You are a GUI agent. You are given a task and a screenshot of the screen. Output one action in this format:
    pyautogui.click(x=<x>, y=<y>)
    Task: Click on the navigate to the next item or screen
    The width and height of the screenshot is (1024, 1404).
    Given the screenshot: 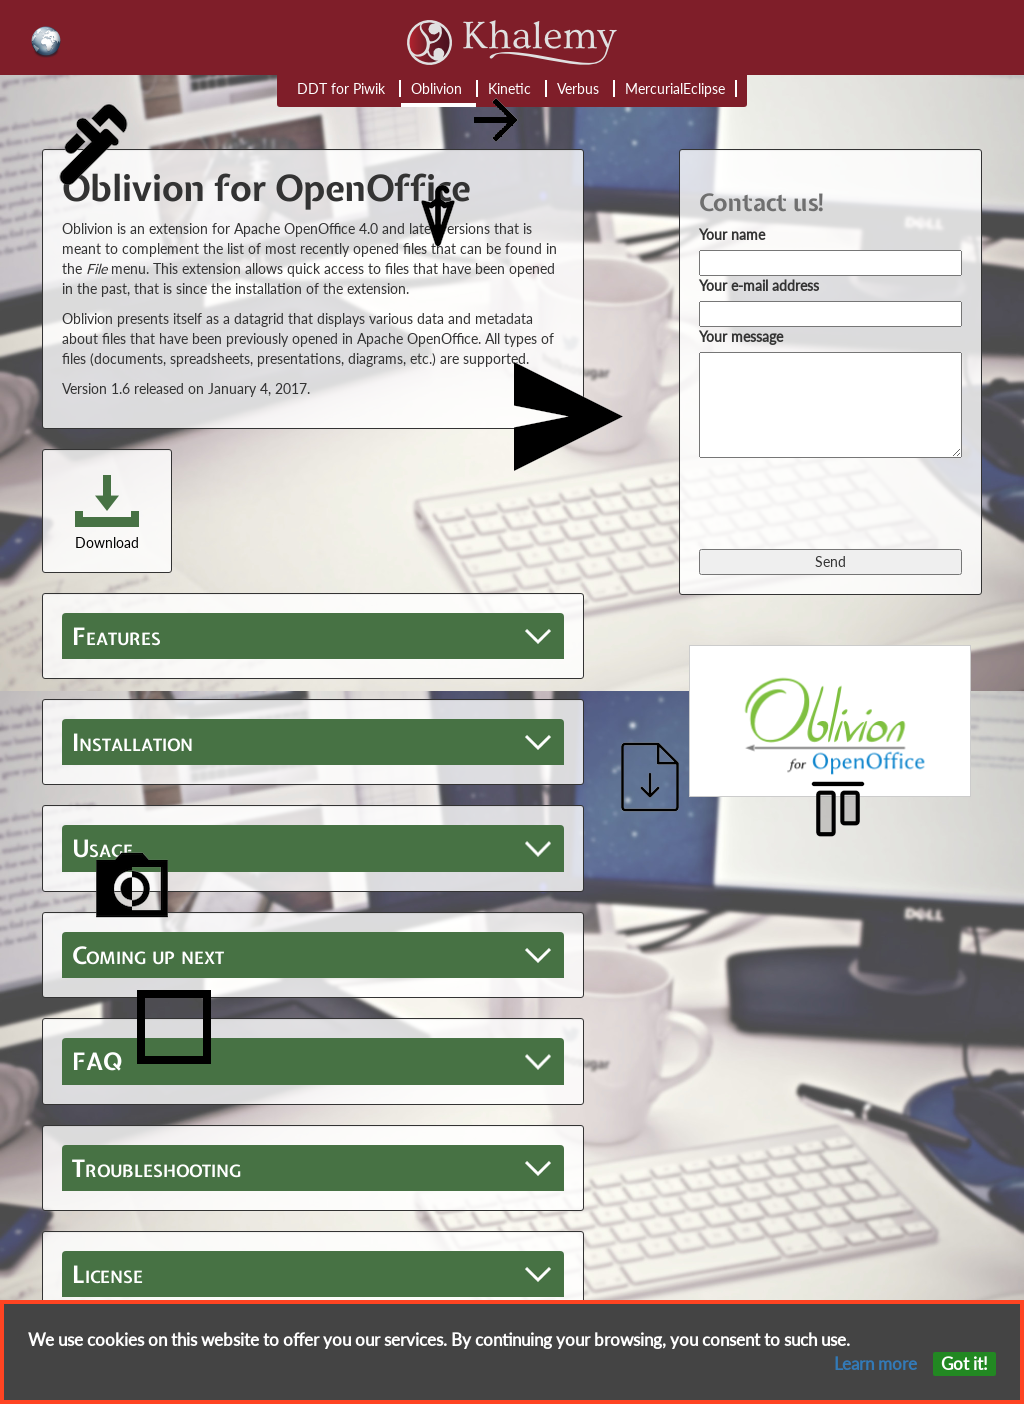 What is the action you would take?
    pyautogui.click(x=496, y=120)
    